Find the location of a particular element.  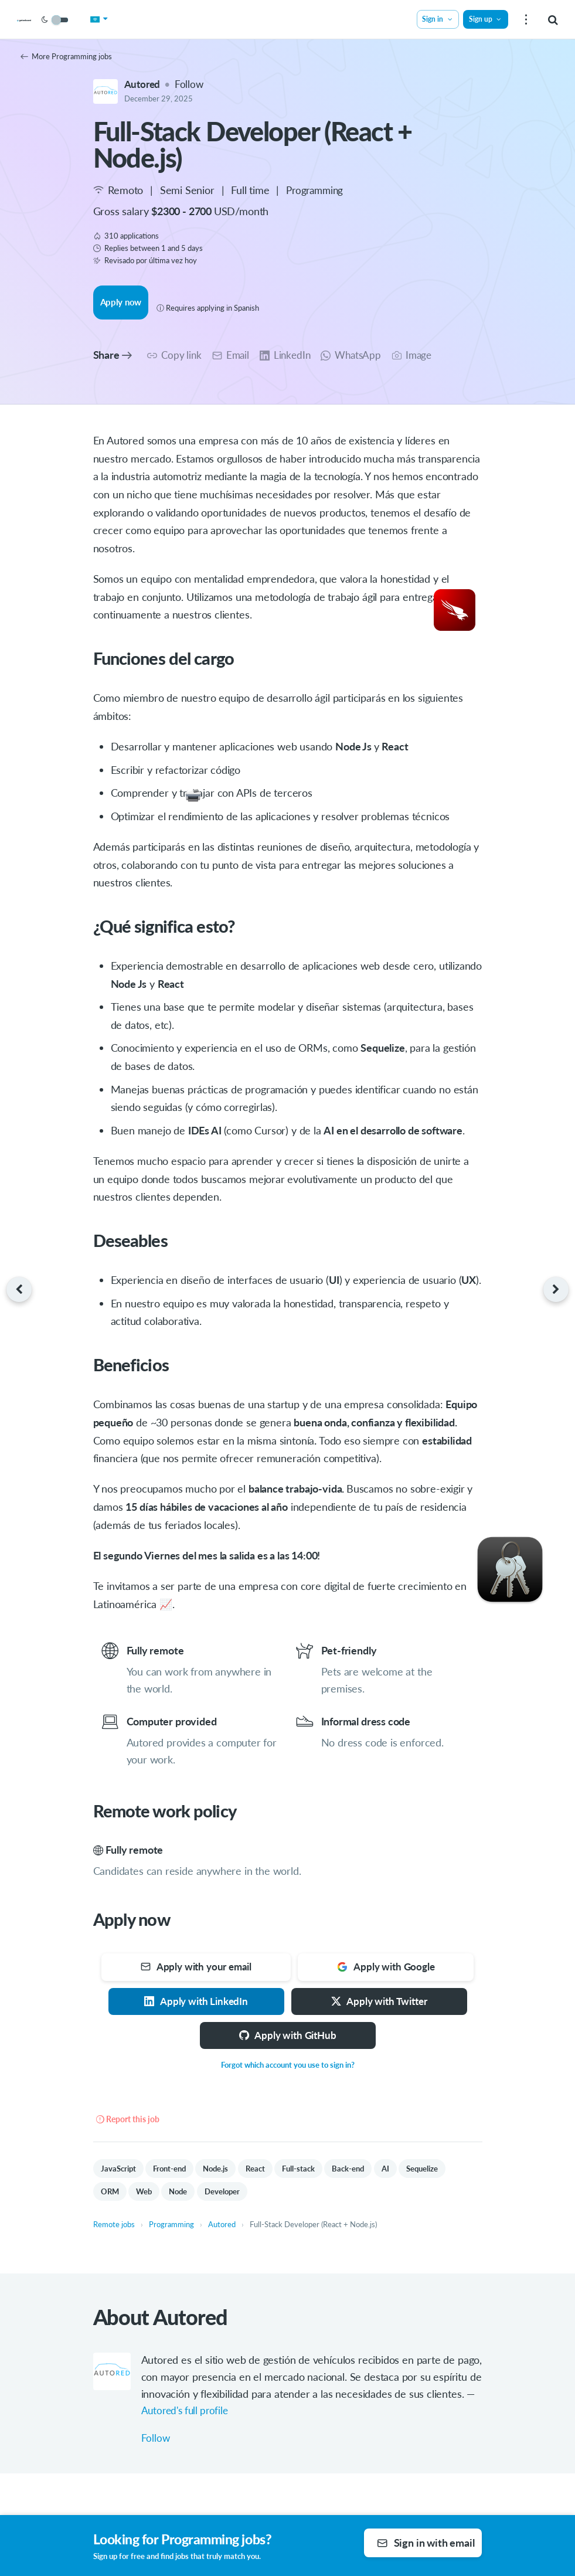

browse network printers via SMB protocol is located at coordinates (193, 795).